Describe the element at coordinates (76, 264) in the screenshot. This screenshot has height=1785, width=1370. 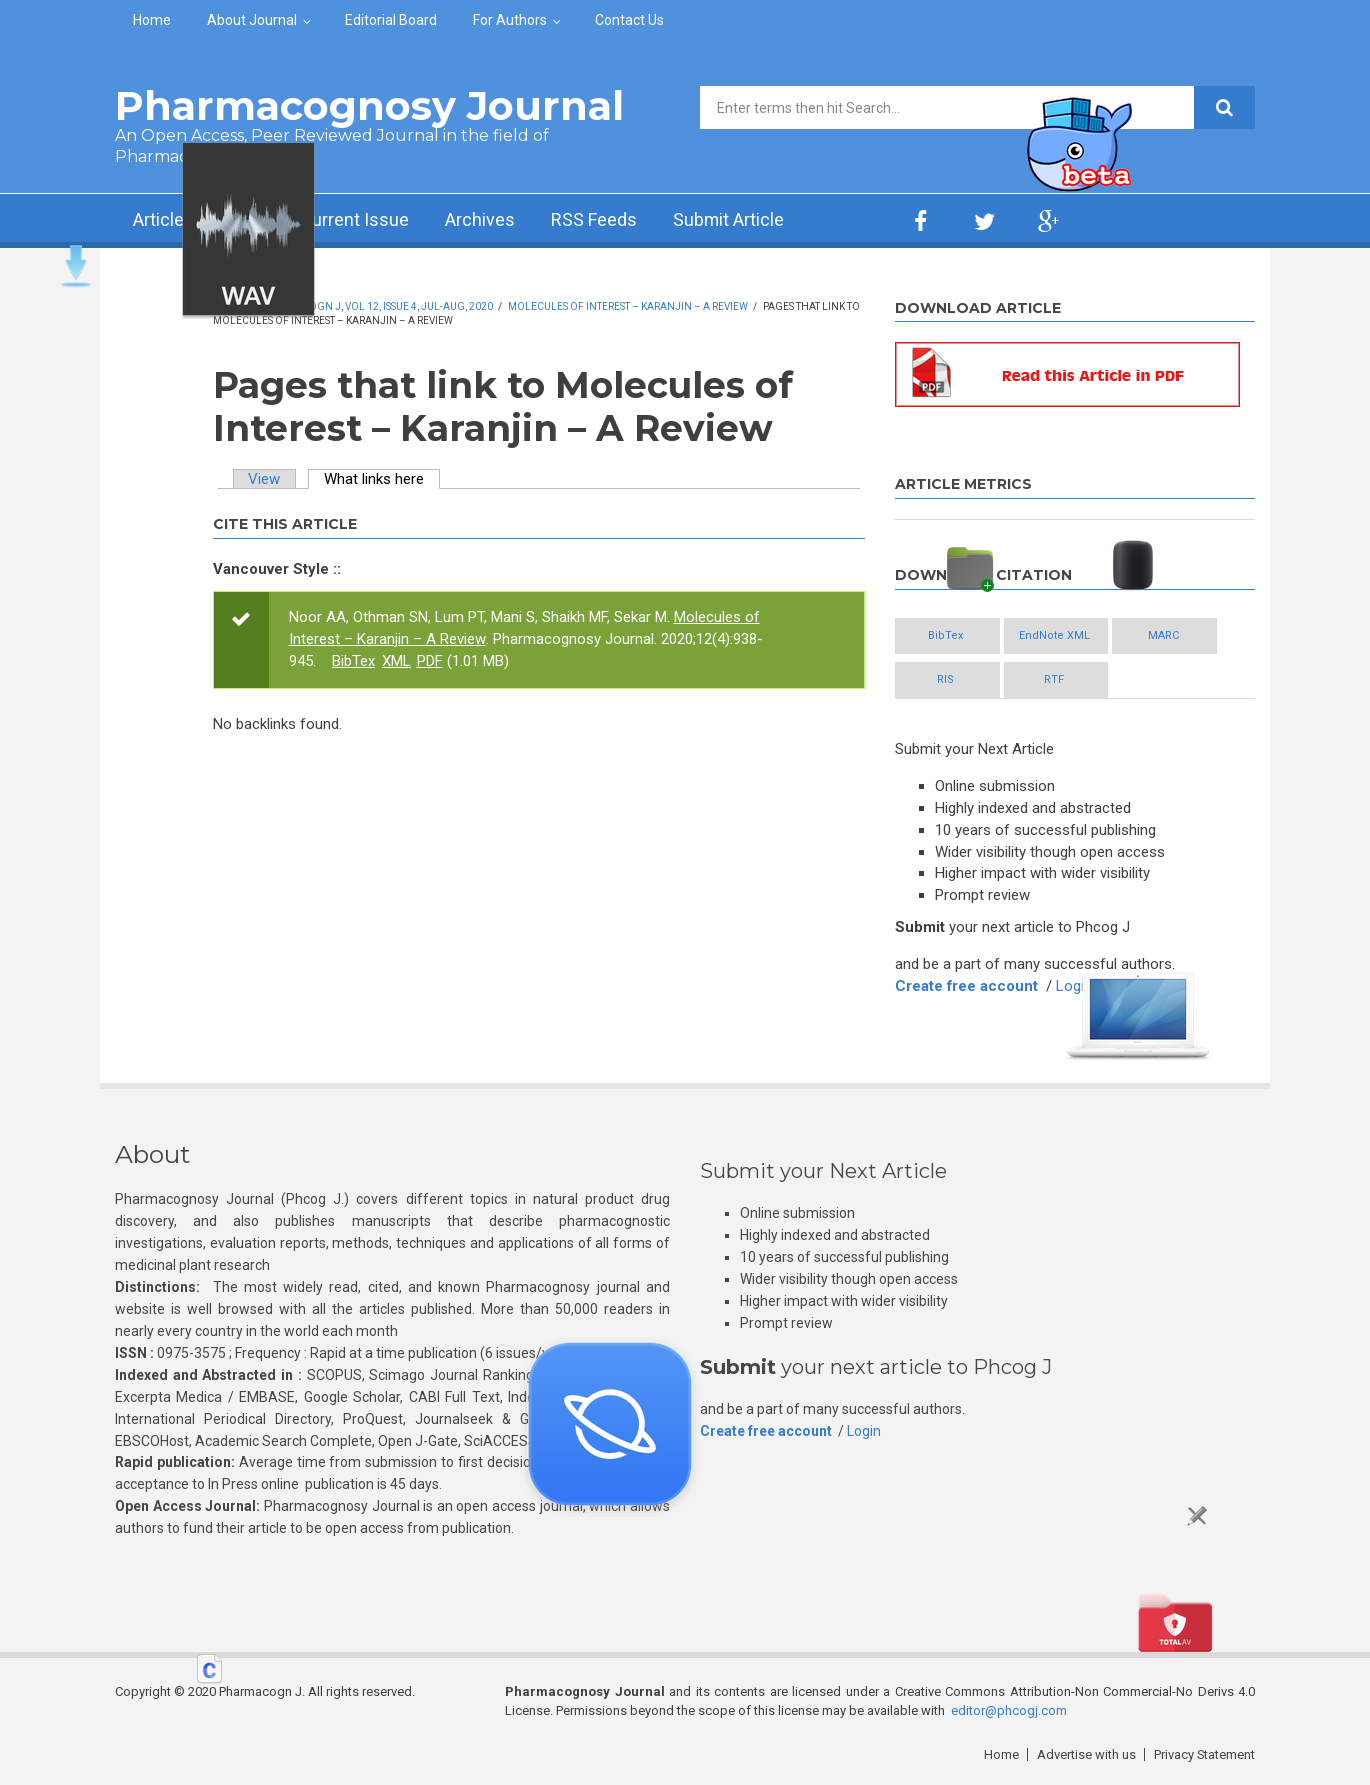
I see `save document to a new location` at that location.